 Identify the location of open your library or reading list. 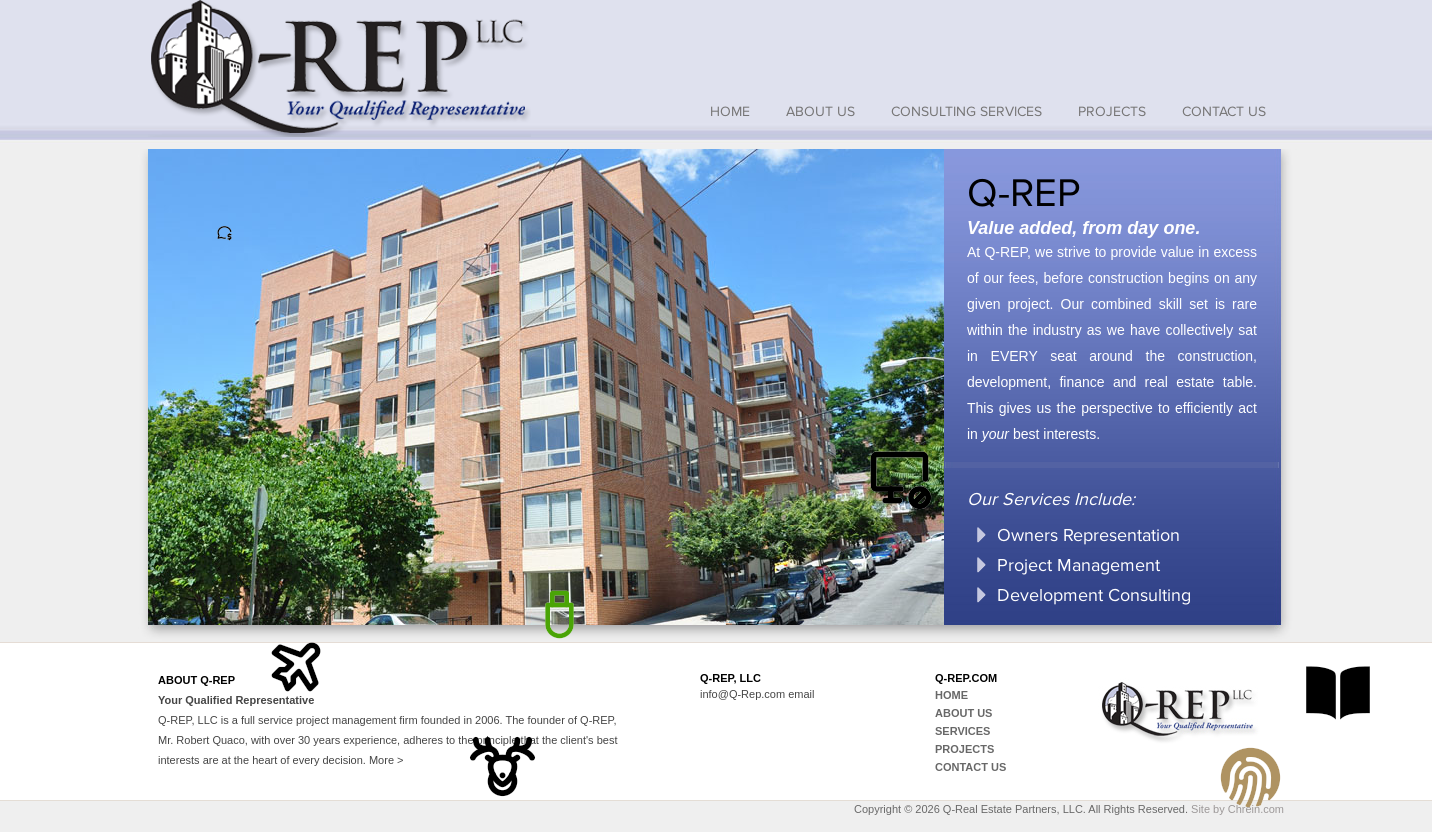
(1338, 694).